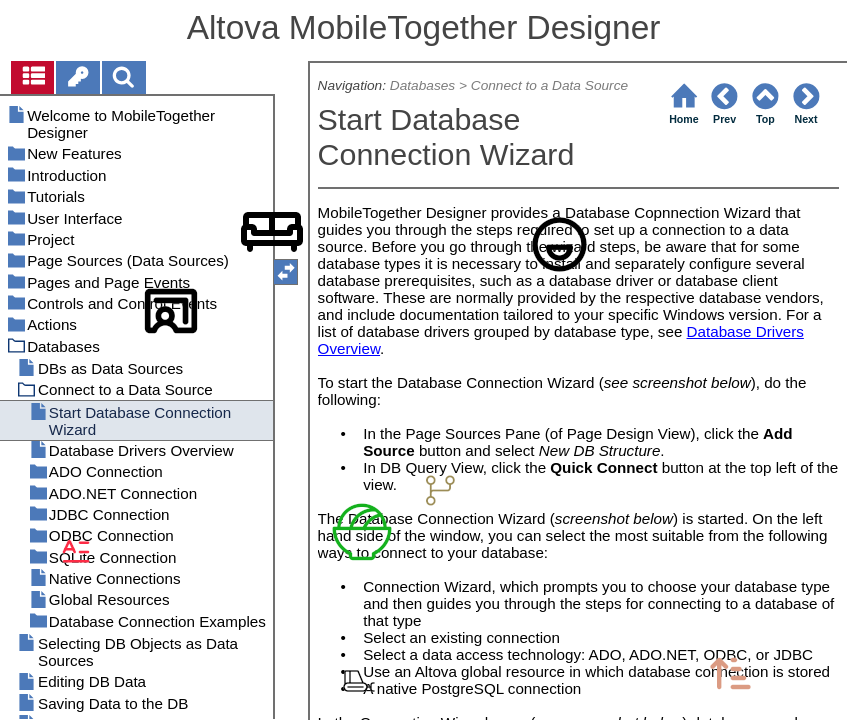 The width and height of the screenshot is (847, 720). Describe the element at coordinates (730, 673) in the screenshot. I see `sort items in ascending order` at that location.